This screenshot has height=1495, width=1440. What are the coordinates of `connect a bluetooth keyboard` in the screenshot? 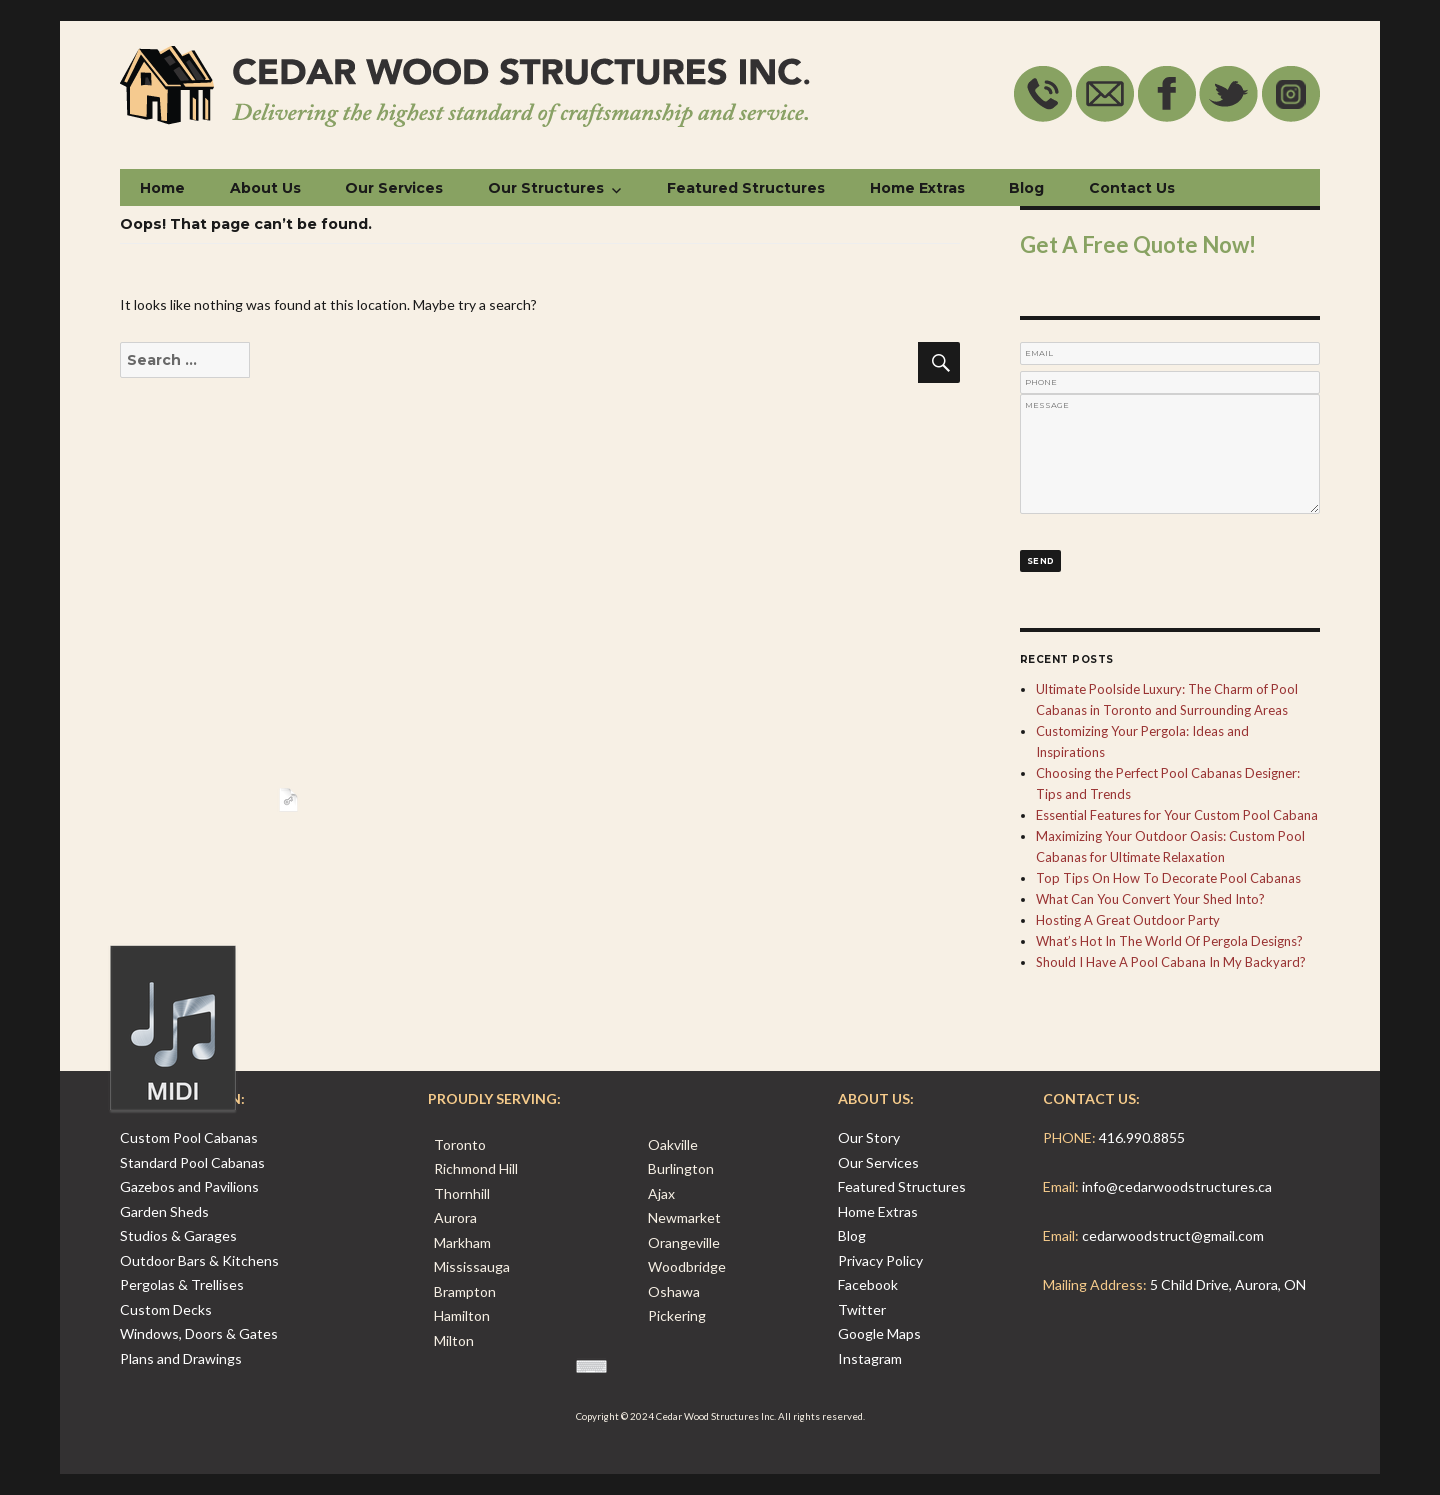 It's located at (591, 1366).